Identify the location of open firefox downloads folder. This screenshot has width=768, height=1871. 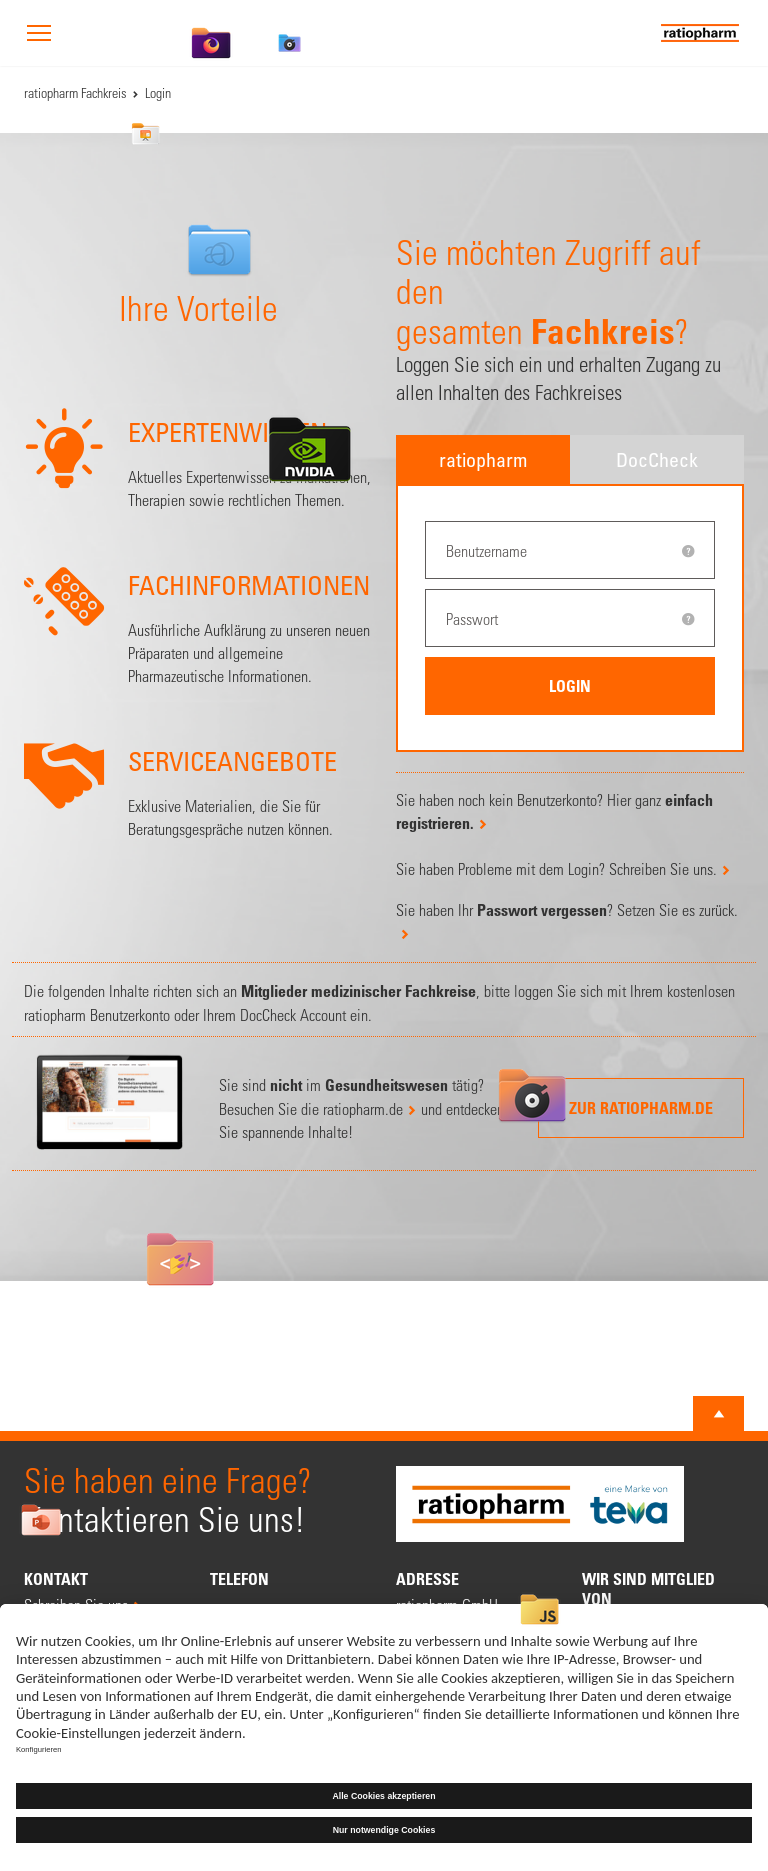
(211, 44).